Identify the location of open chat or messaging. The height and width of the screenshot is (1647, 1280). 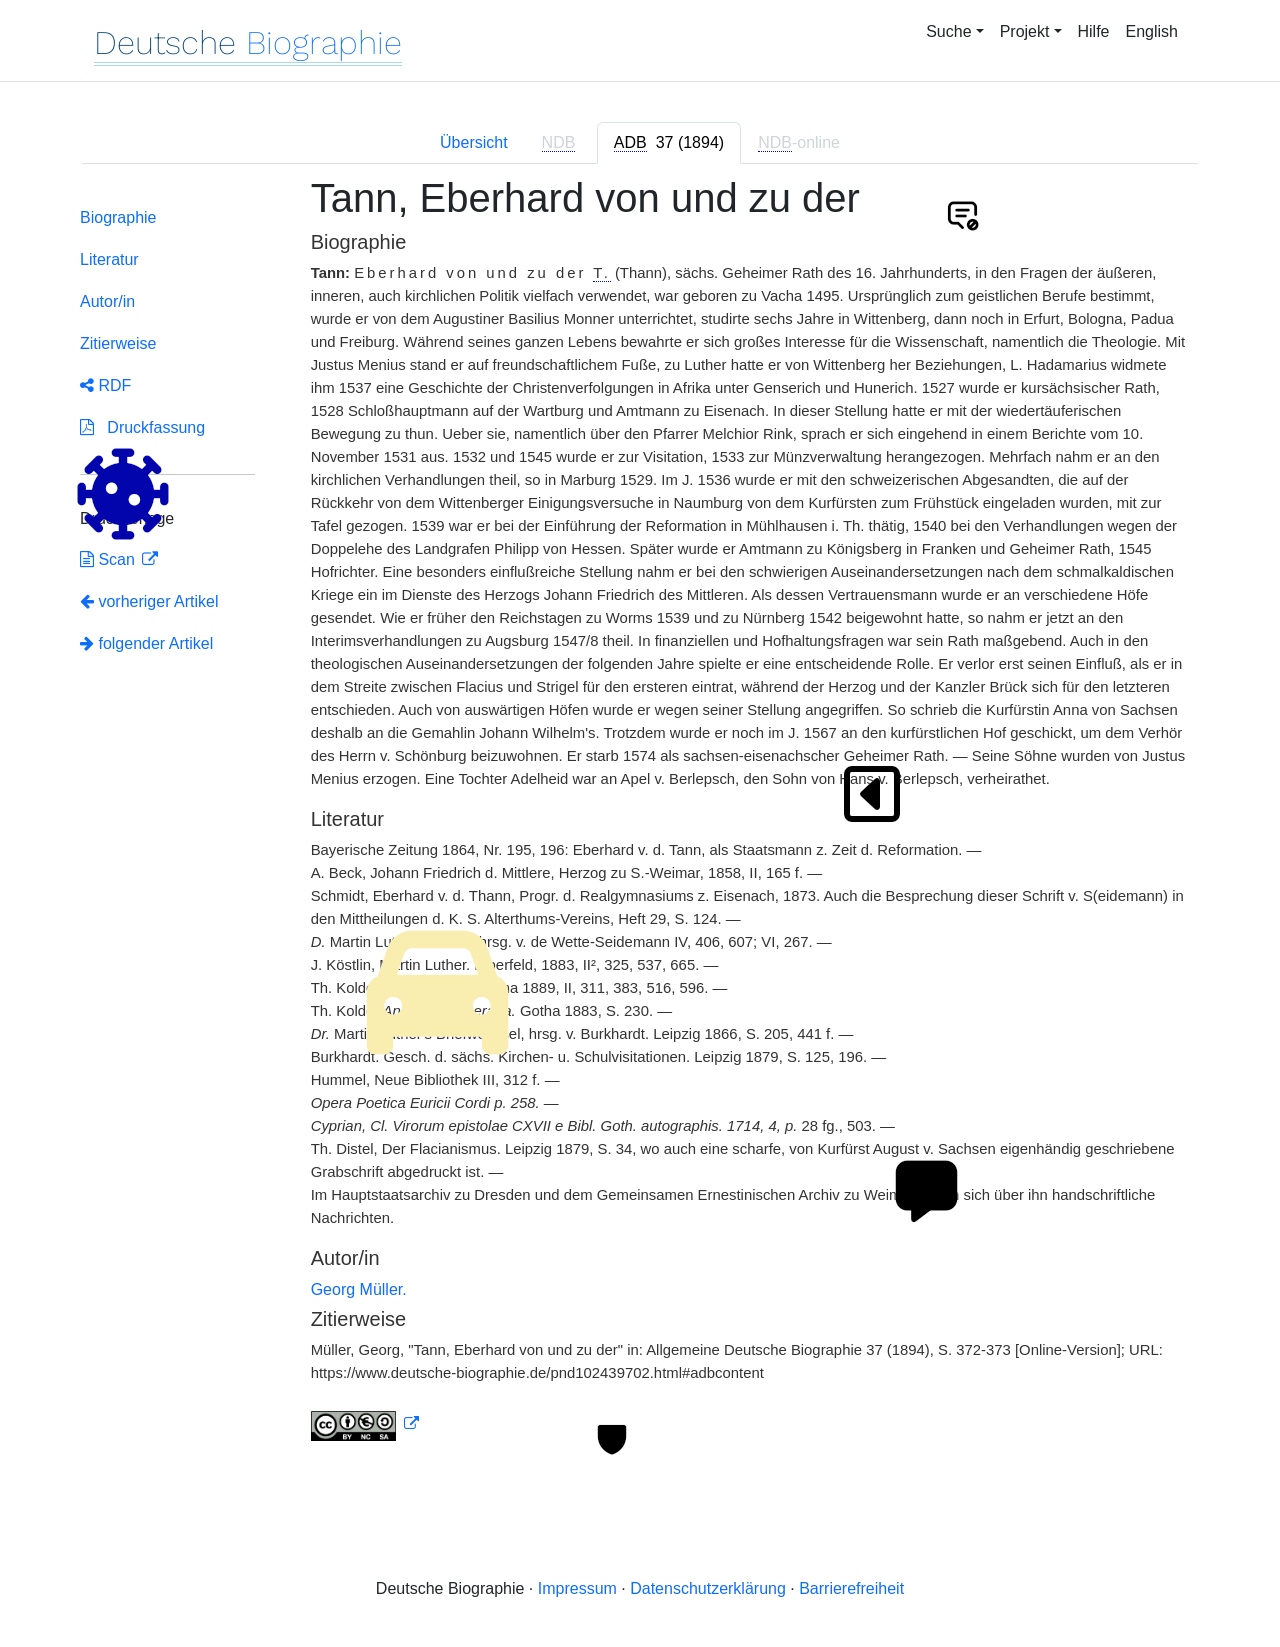
(926, 1187).